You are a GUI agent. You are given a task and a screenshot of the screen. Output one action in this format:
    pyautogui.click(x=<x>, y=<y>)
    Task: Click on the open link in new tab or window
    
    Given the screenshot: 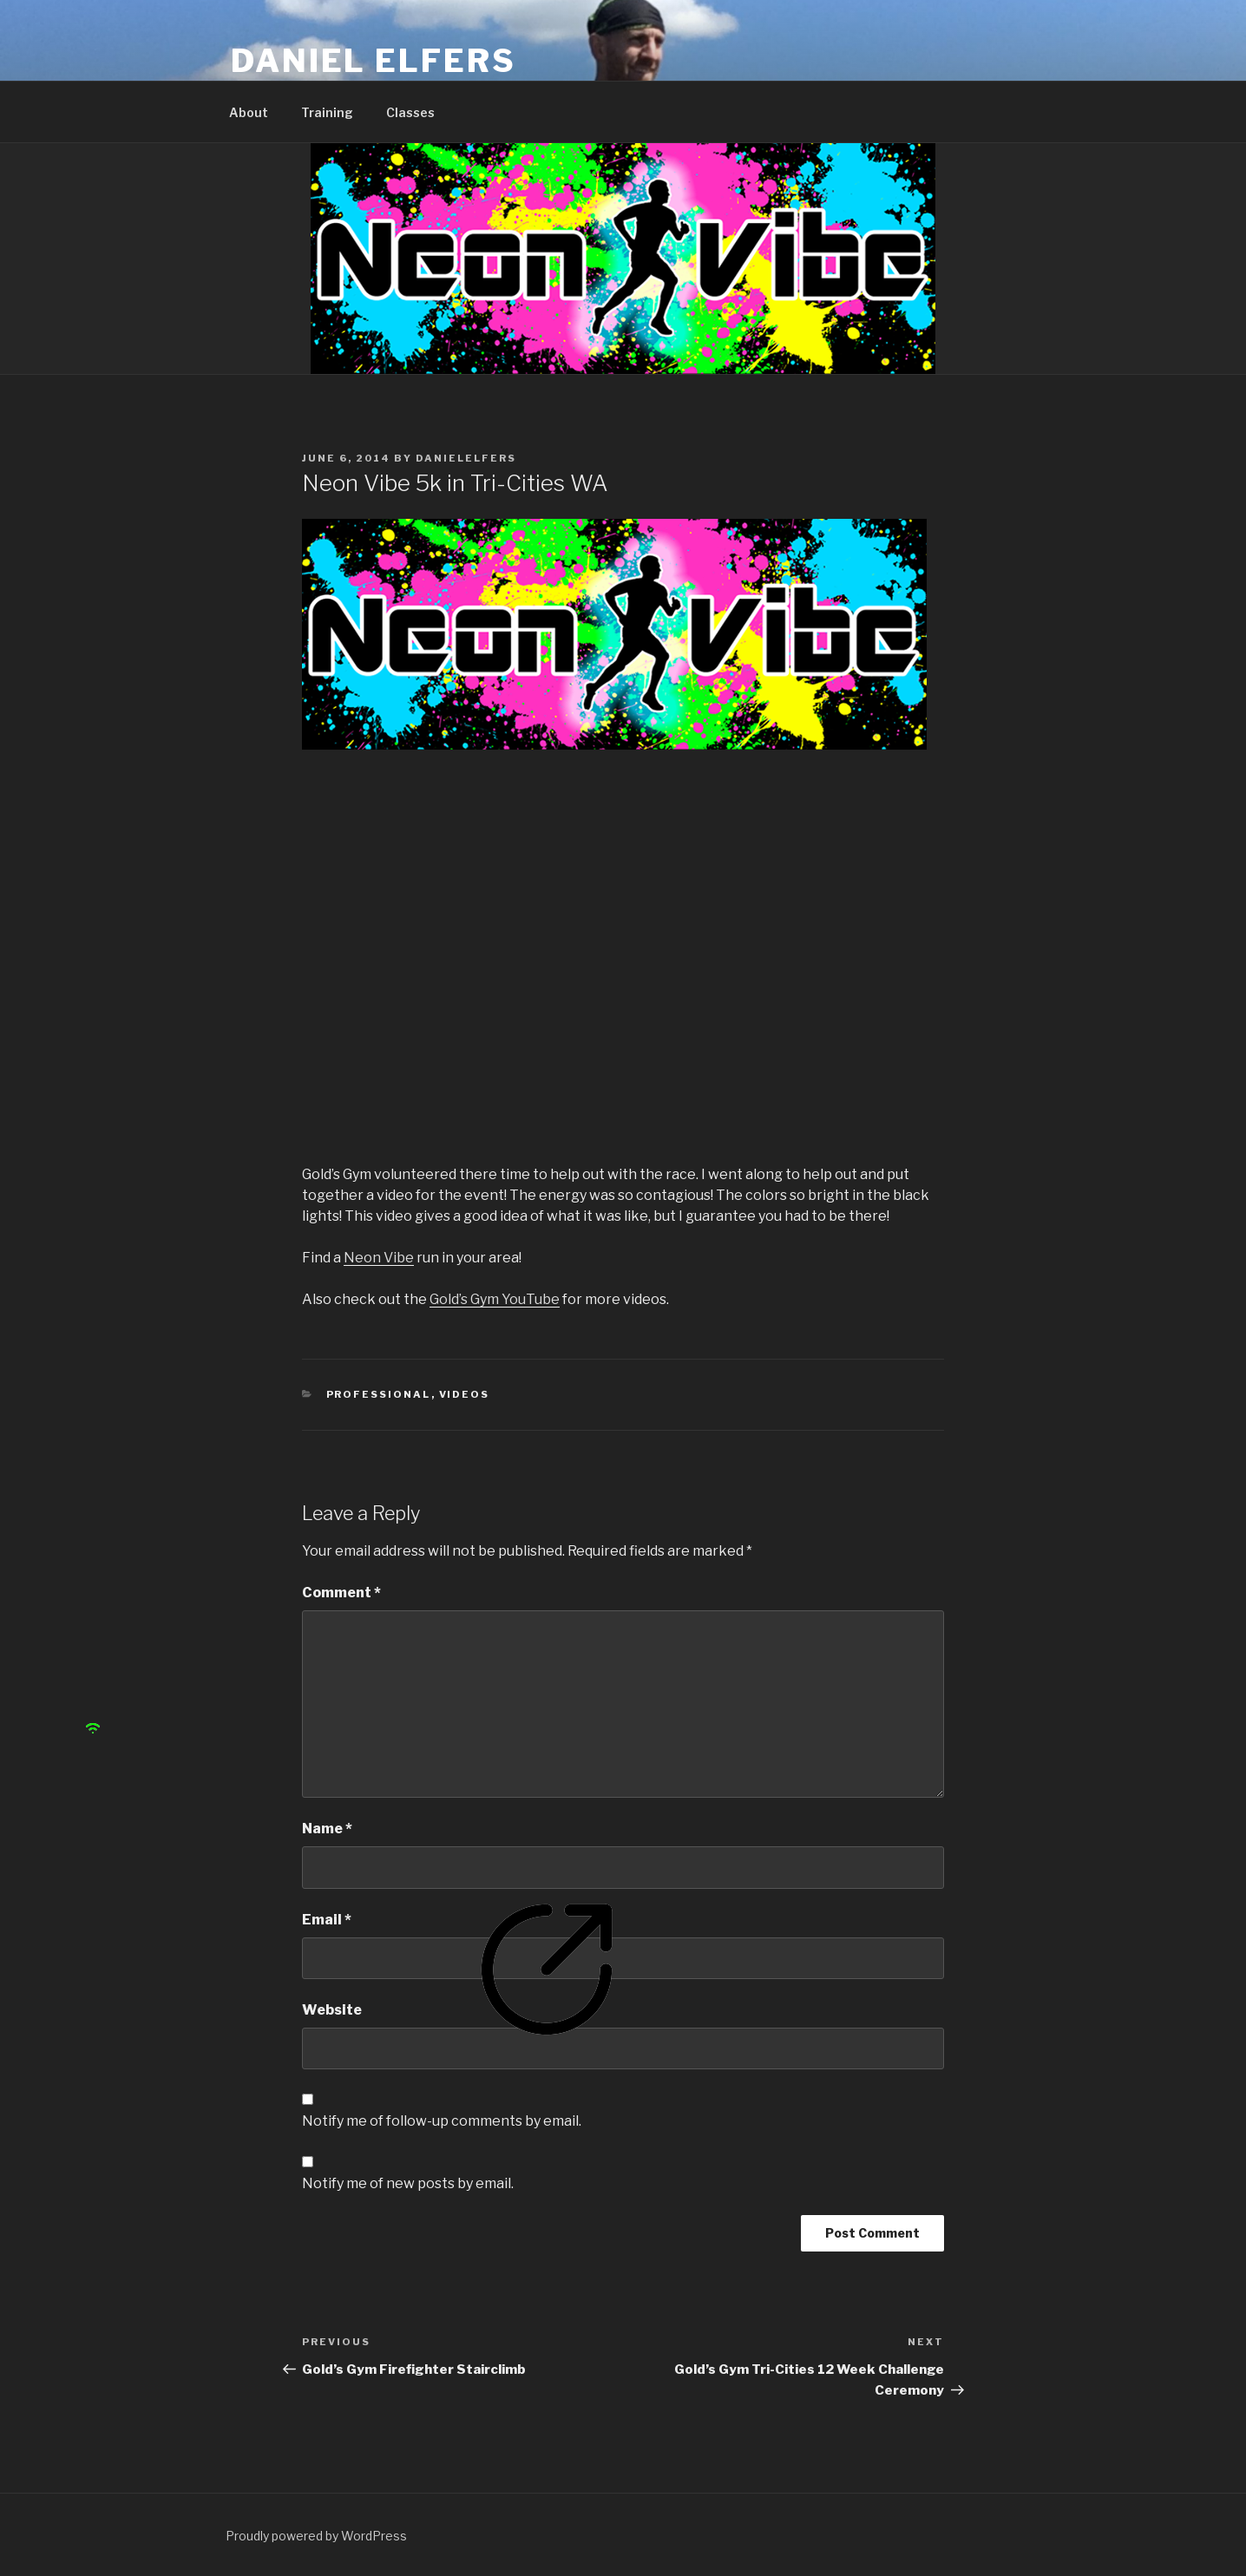 What is the action you would take?
    pyautogui.click(x=547, y=1970)
    